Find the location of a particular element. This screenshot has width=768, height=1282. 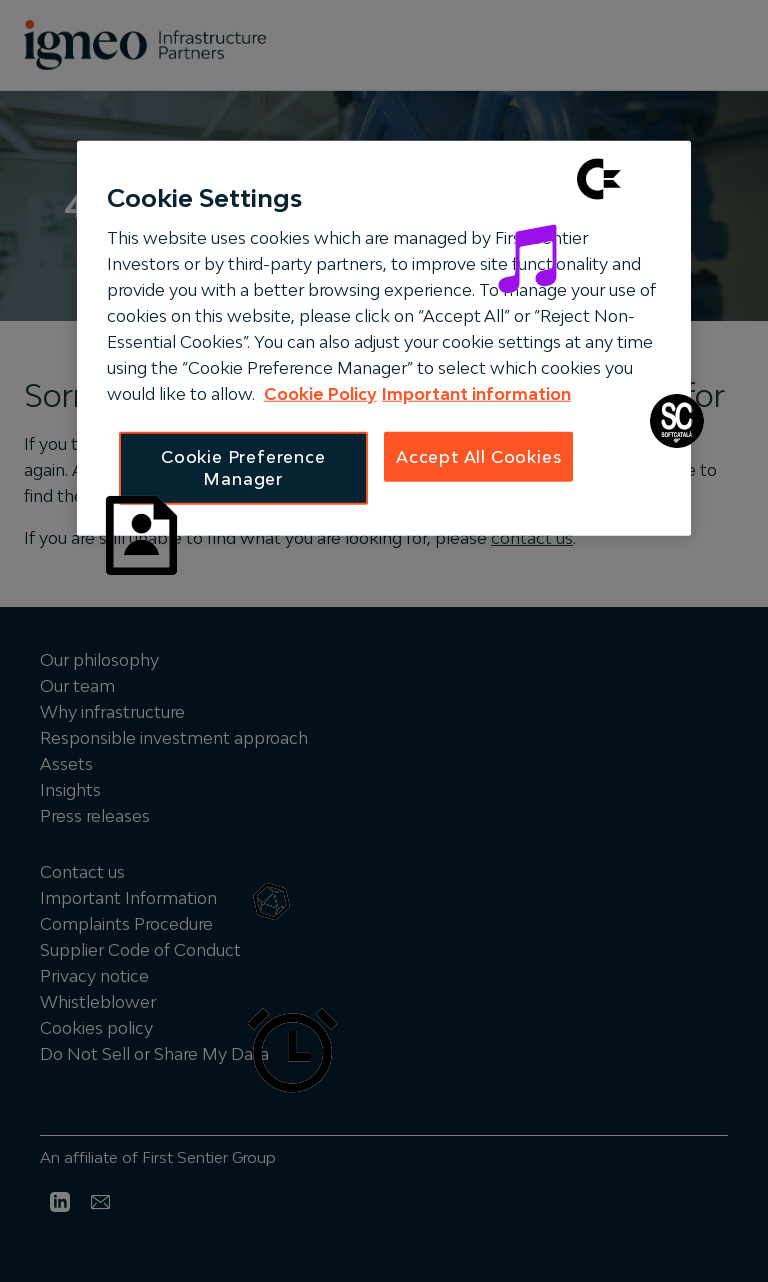

influxdb time-series database logo is located at coordinates (271, 901).